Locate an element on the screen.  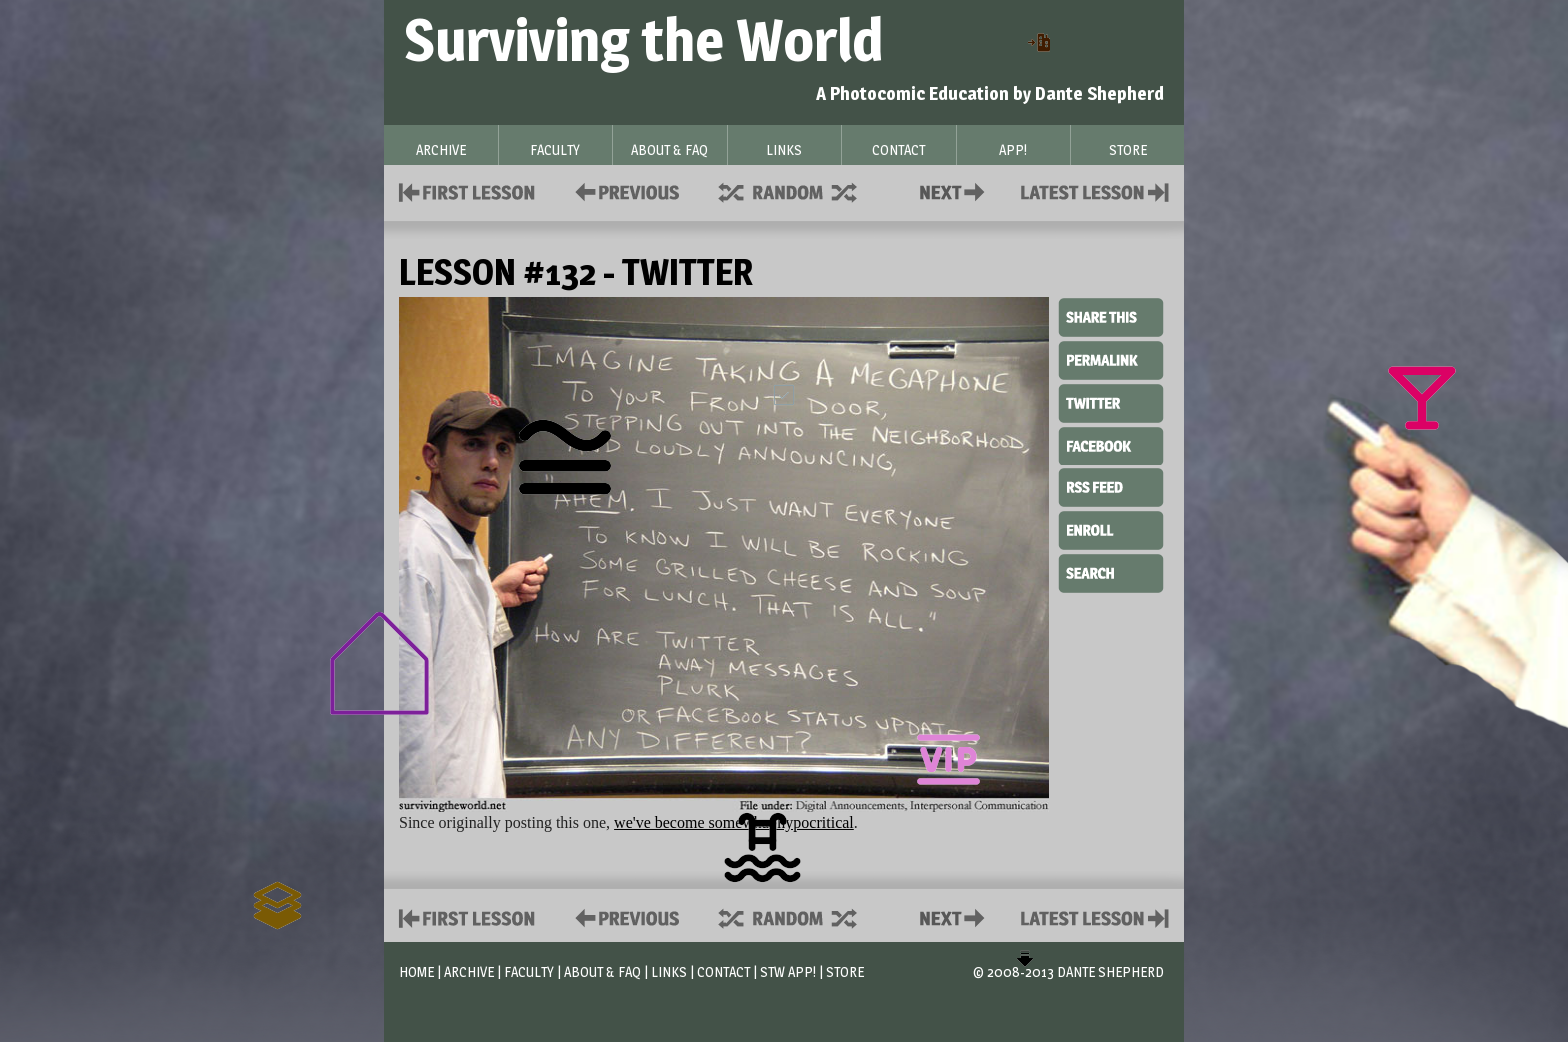
navigate to home screen is located at coordinates (379, 665).